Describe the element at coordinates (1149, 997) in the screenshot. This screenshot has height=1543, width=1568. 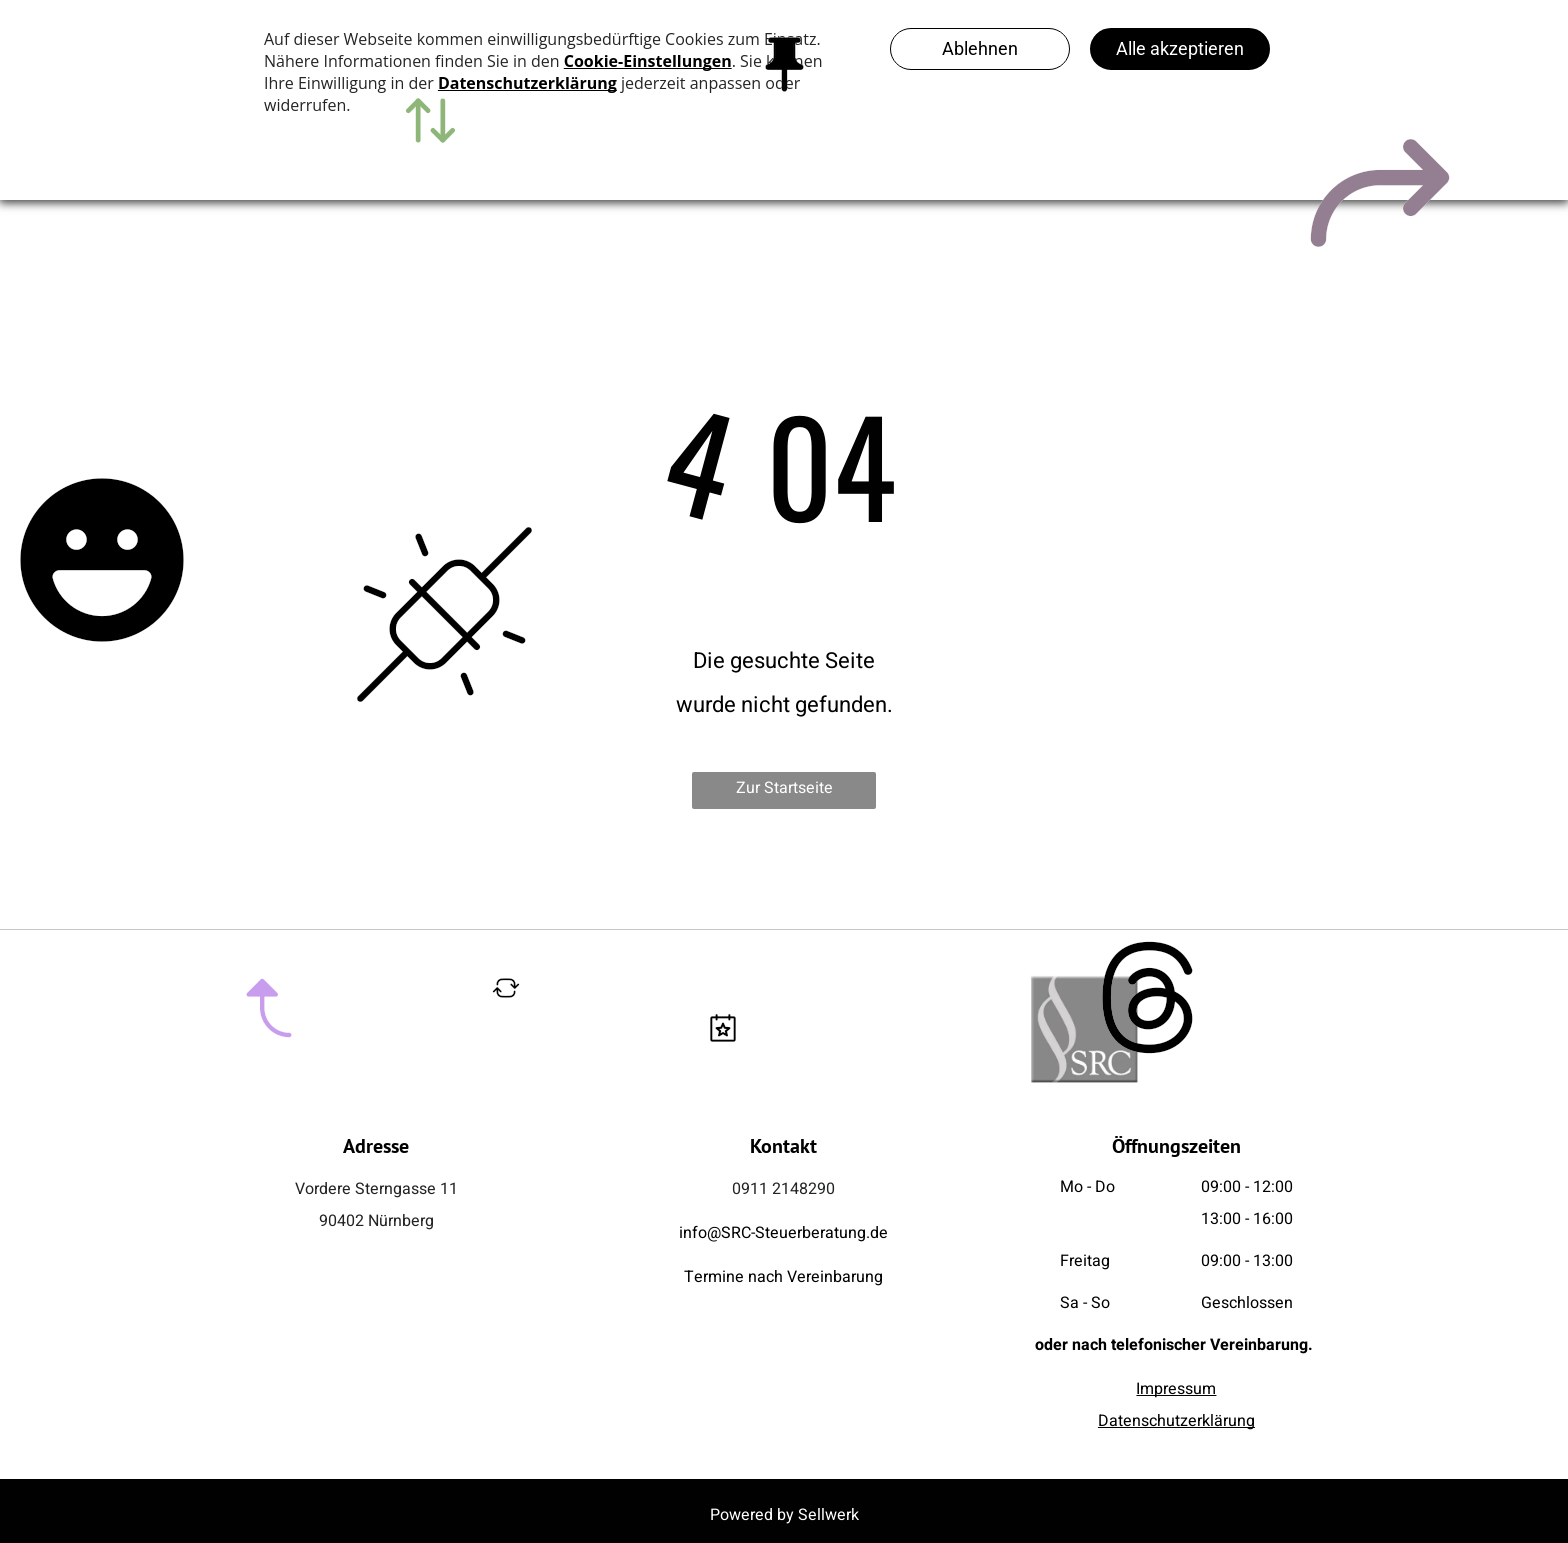
I see `open the Threads app` at that location.